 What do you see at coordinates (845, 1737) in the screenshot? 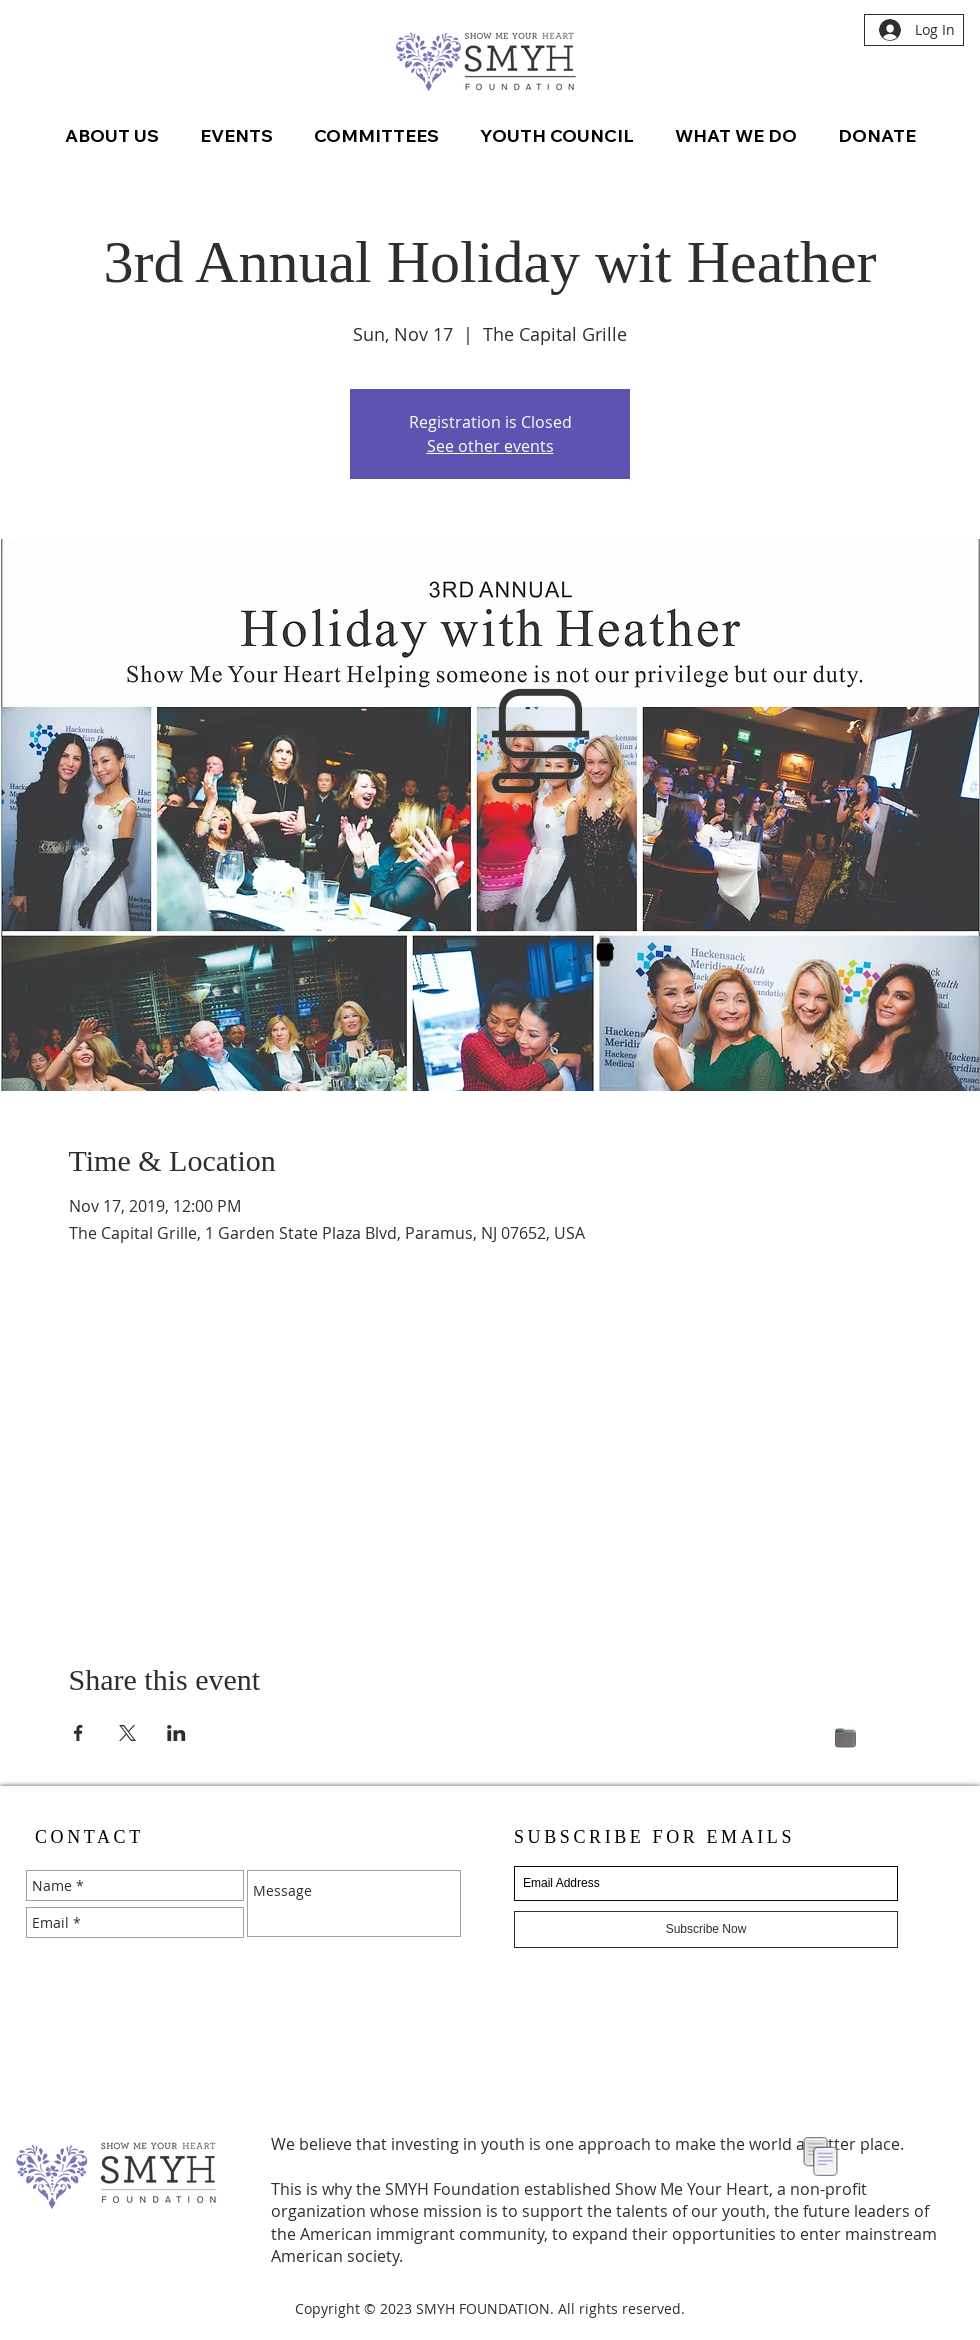
I see `open a folder or directory` at bounding box center [845, 1737].